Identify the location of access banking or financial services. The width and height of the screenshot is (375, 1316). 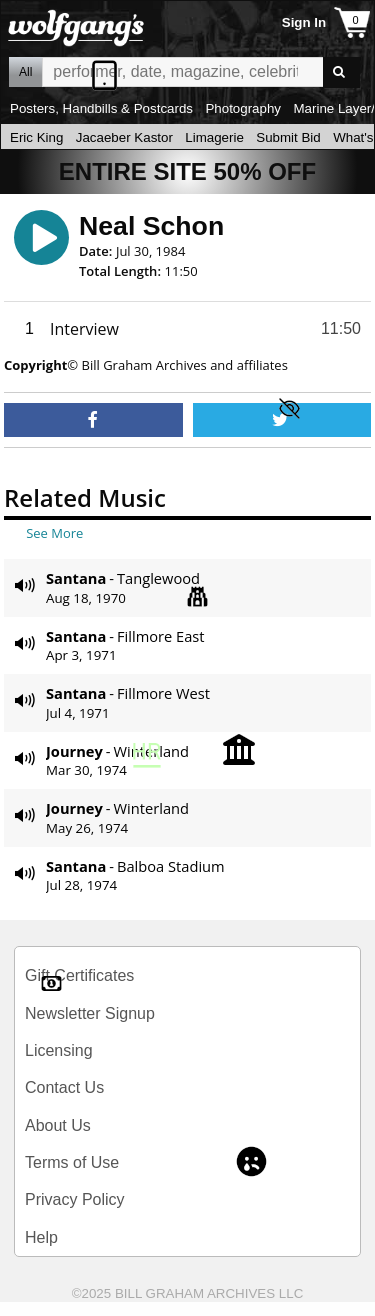
(239, 749).